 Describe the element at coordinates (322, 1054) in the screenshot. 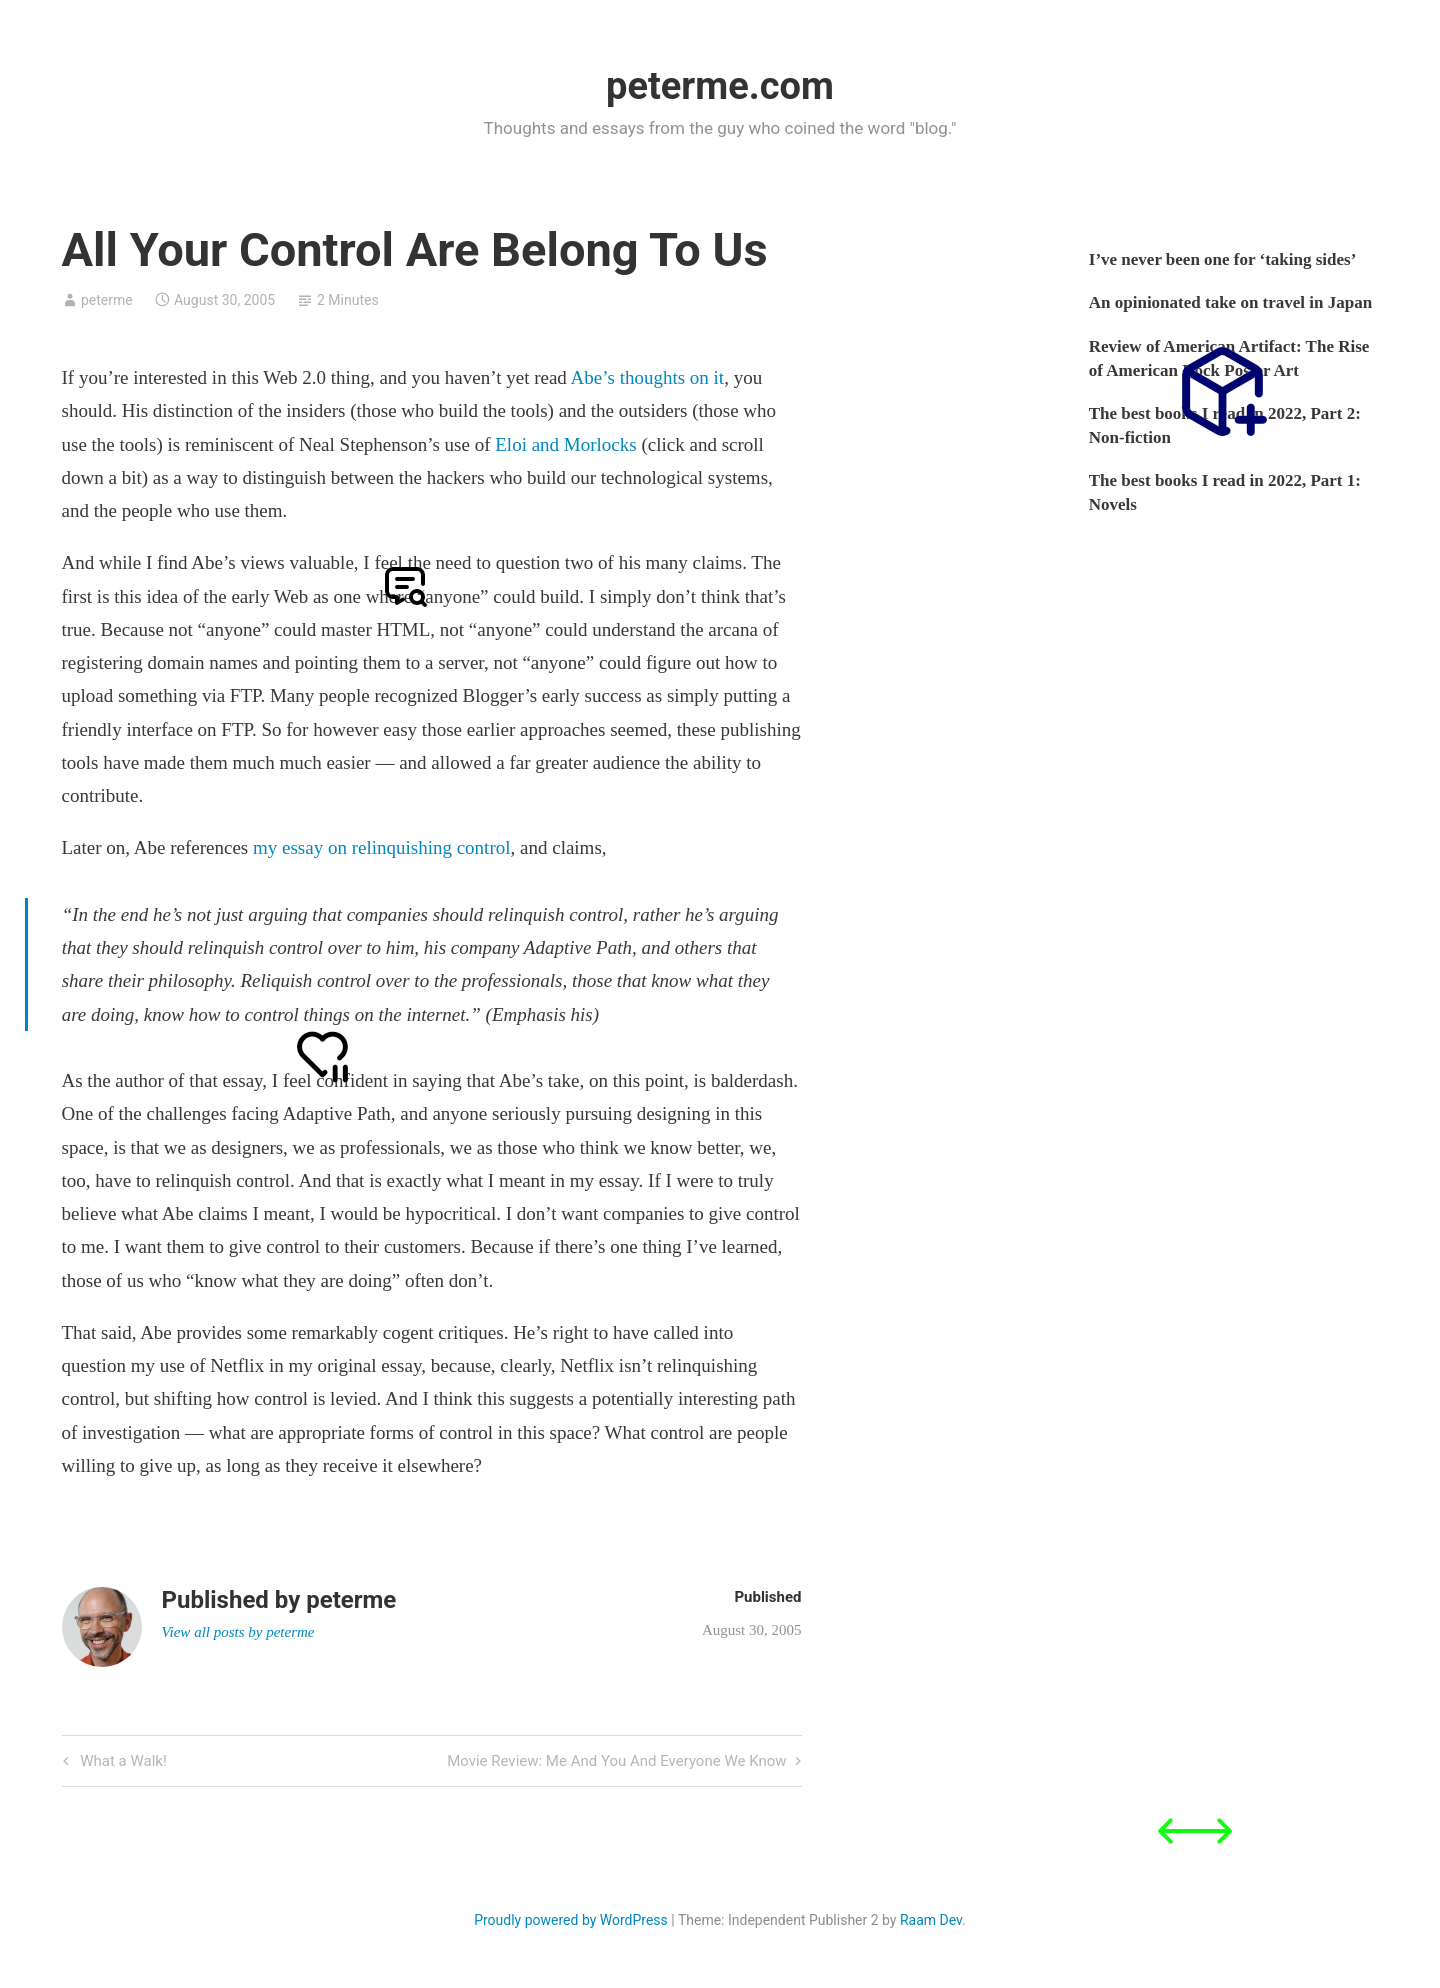

I see `pause health monitoring or tracking` at that location.